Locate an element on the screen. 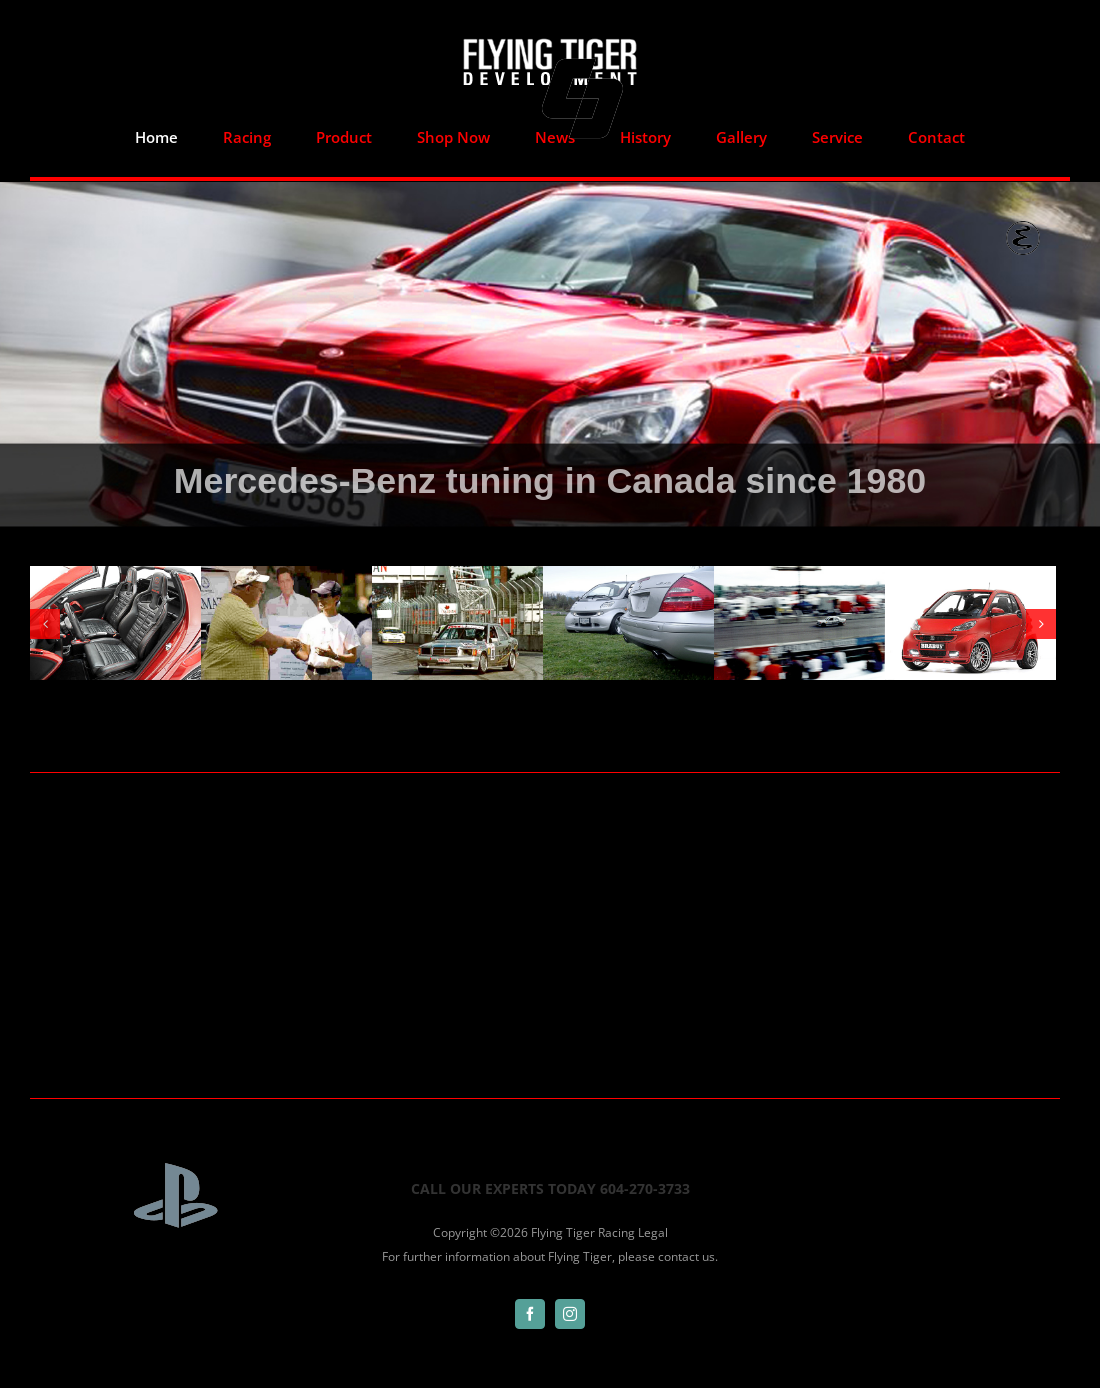 This screenshot has width=1100, height=1388. sauce labs logo - a cloud-based testing platform is located at coordinates (582, 98).